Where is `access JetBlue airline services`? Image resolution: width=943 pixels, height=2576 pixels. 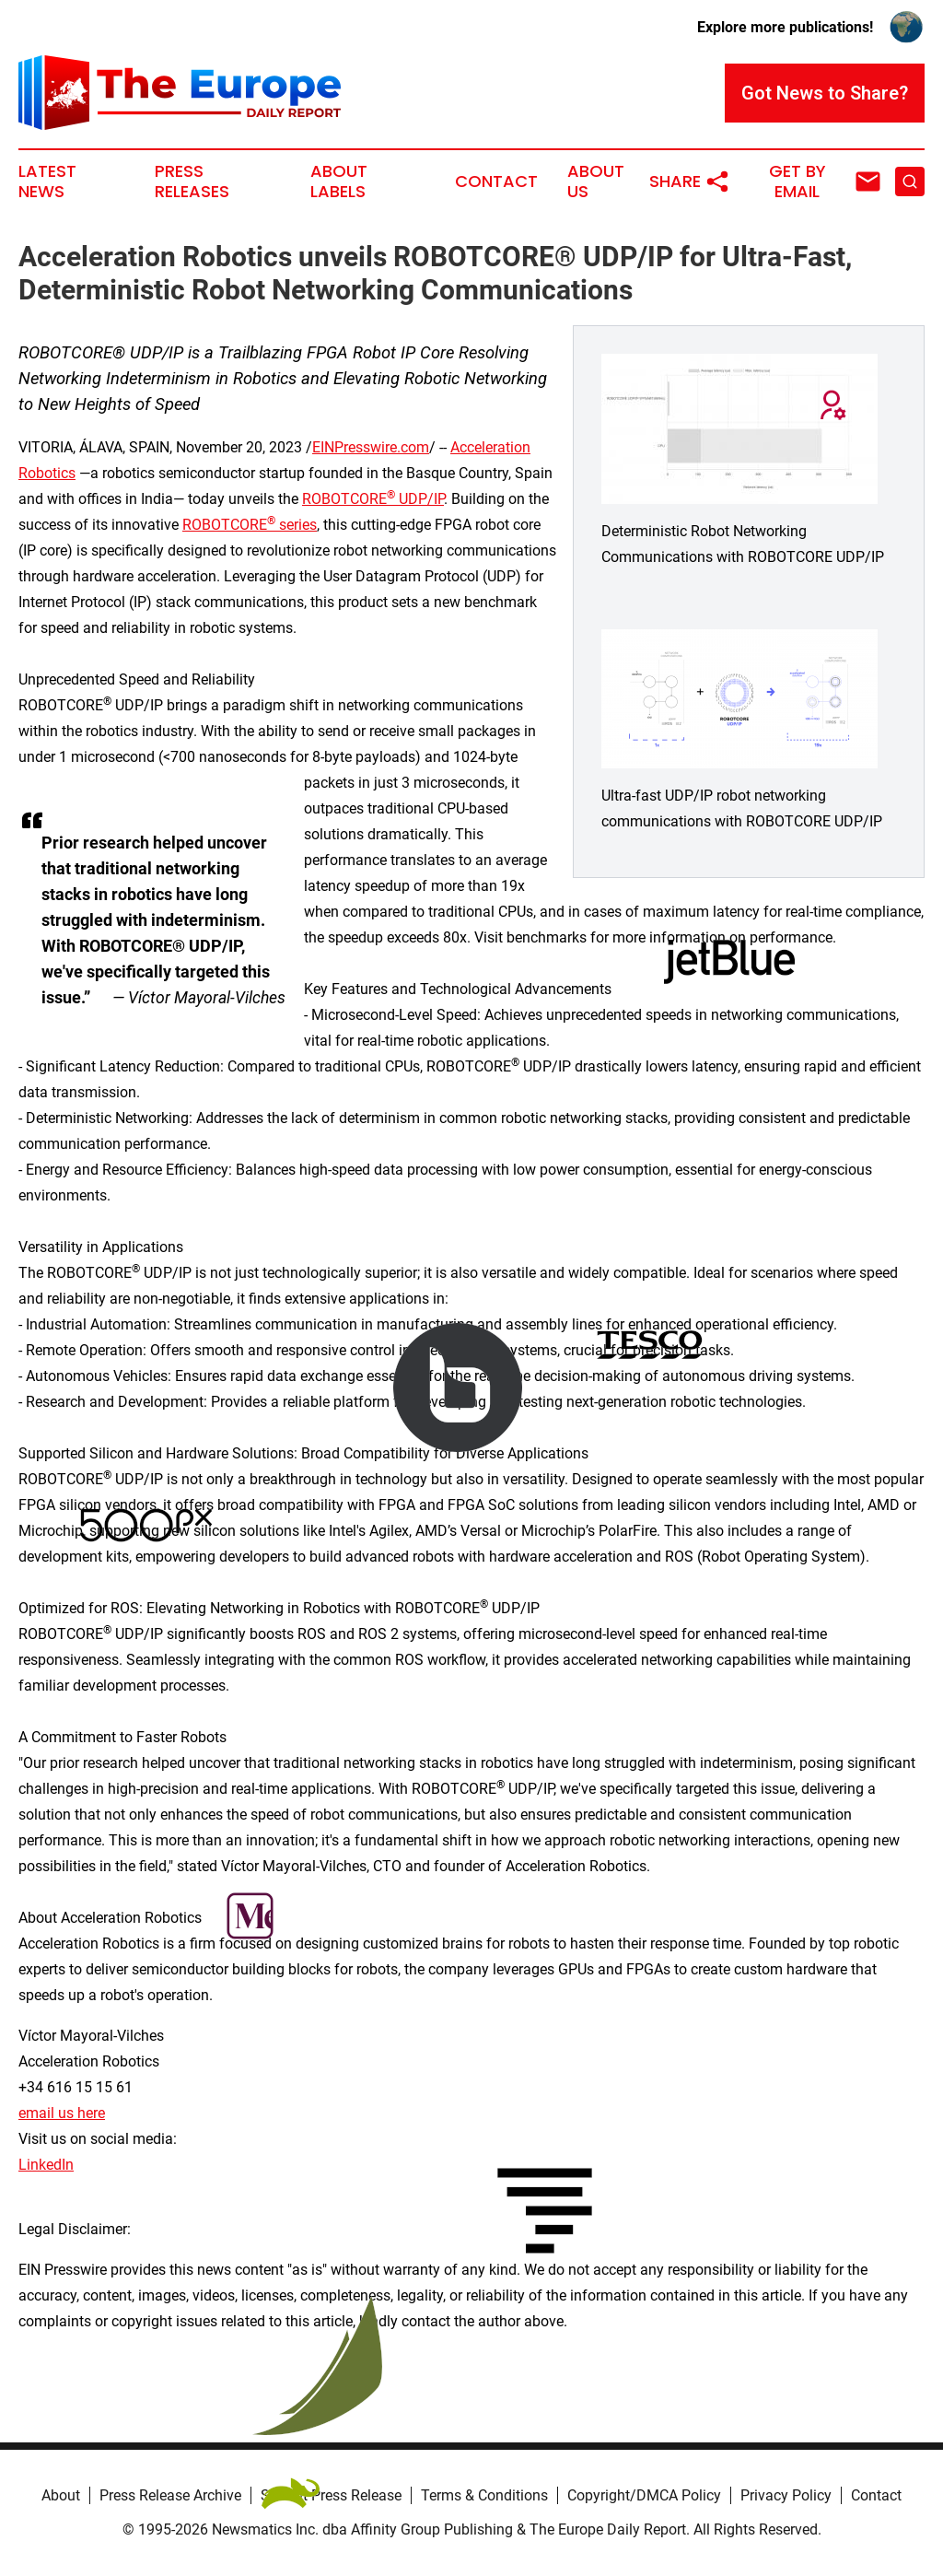 access JetBlue airline services is located at coordinates (729, 962).